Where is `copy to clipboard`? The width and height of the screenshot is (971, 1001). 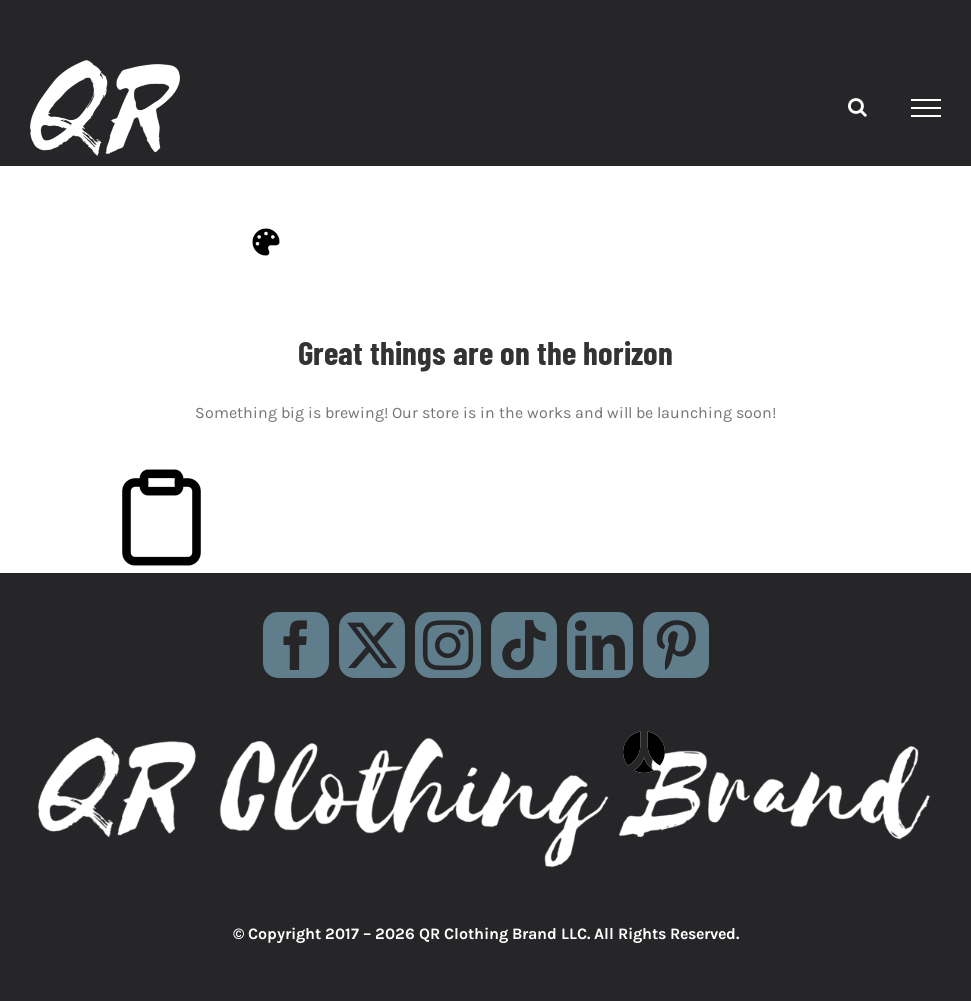
copy to clipboard is located at coordinates (161, 517).